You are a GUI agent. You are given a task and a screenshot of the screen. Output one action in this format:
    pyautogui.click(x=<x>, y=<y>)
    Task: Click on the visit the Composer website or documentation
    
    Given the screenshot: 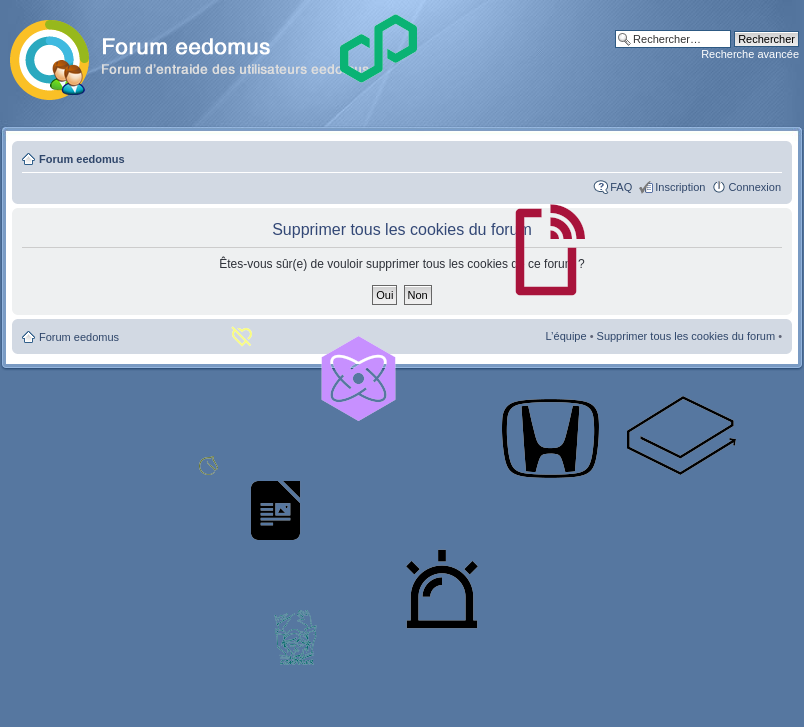 What is the action you would take?
    pyautogui.click(x=295, y=637)
    